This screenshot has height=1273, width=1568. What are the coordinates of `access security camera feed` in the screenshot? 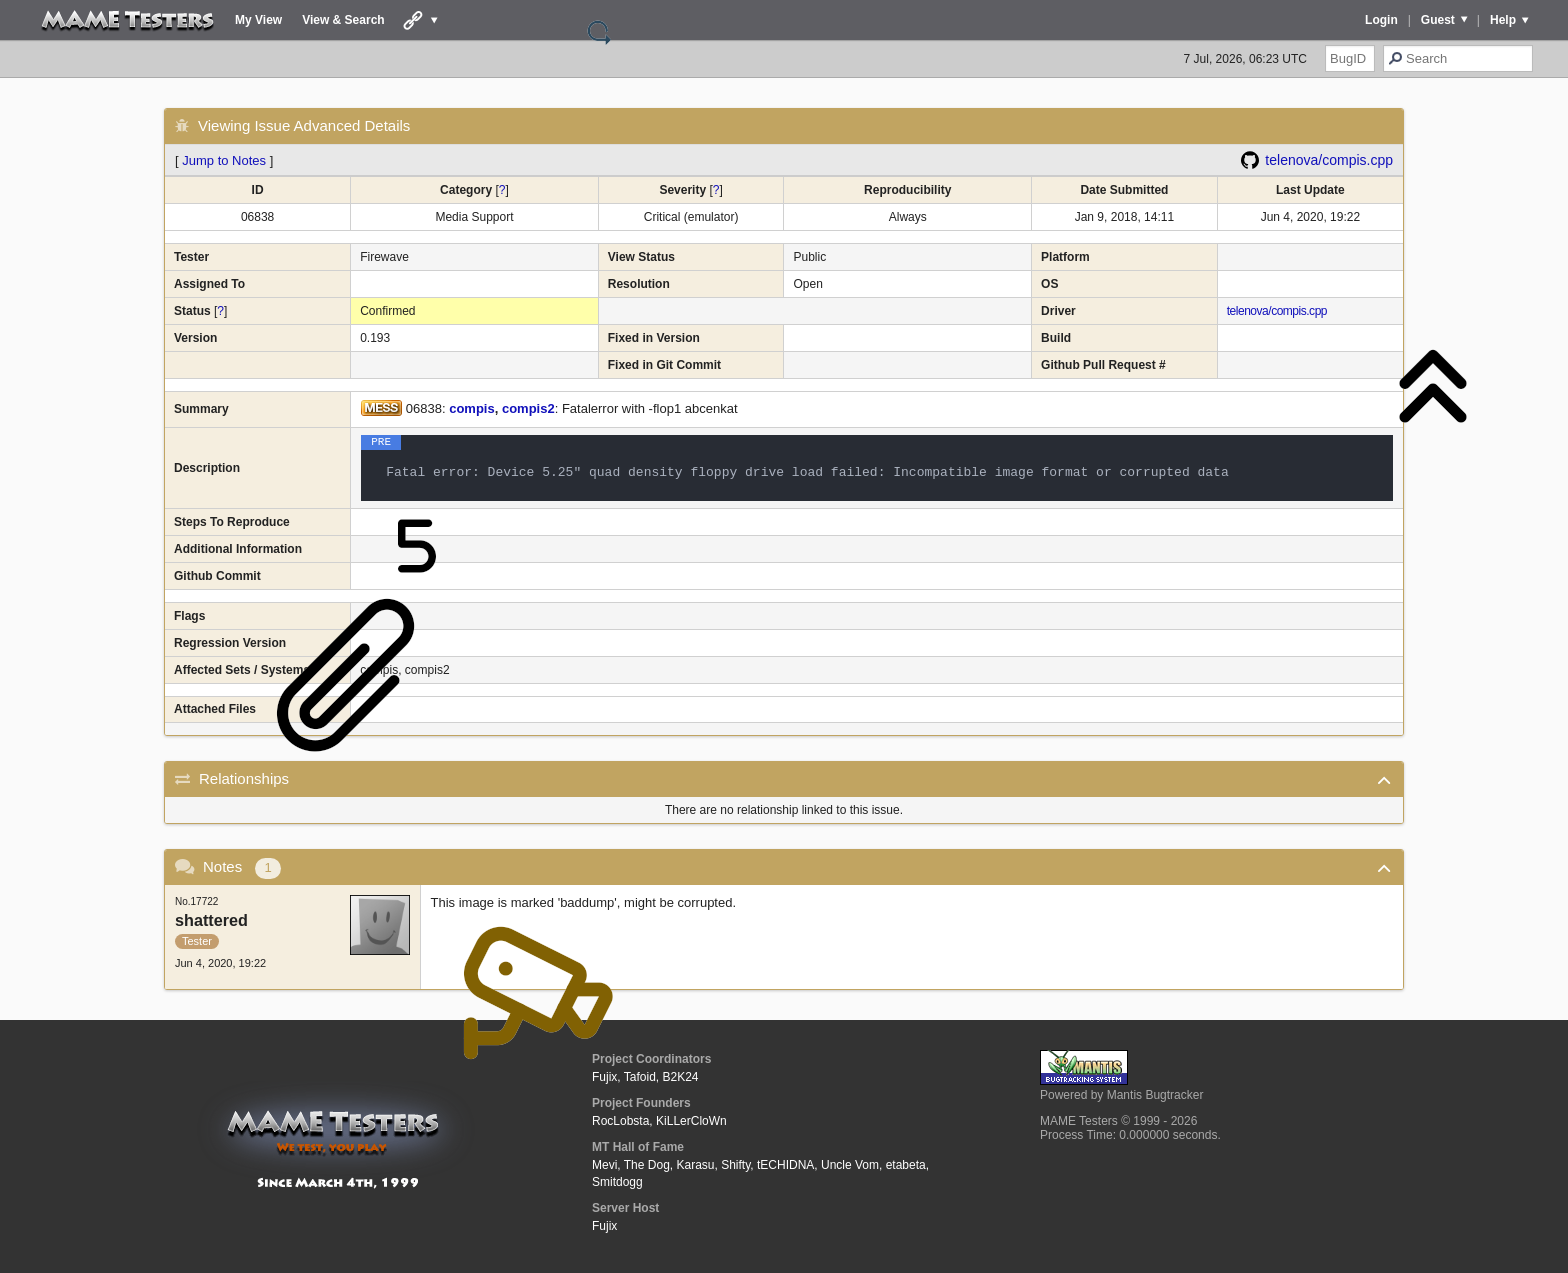 It's located at (540, 989).